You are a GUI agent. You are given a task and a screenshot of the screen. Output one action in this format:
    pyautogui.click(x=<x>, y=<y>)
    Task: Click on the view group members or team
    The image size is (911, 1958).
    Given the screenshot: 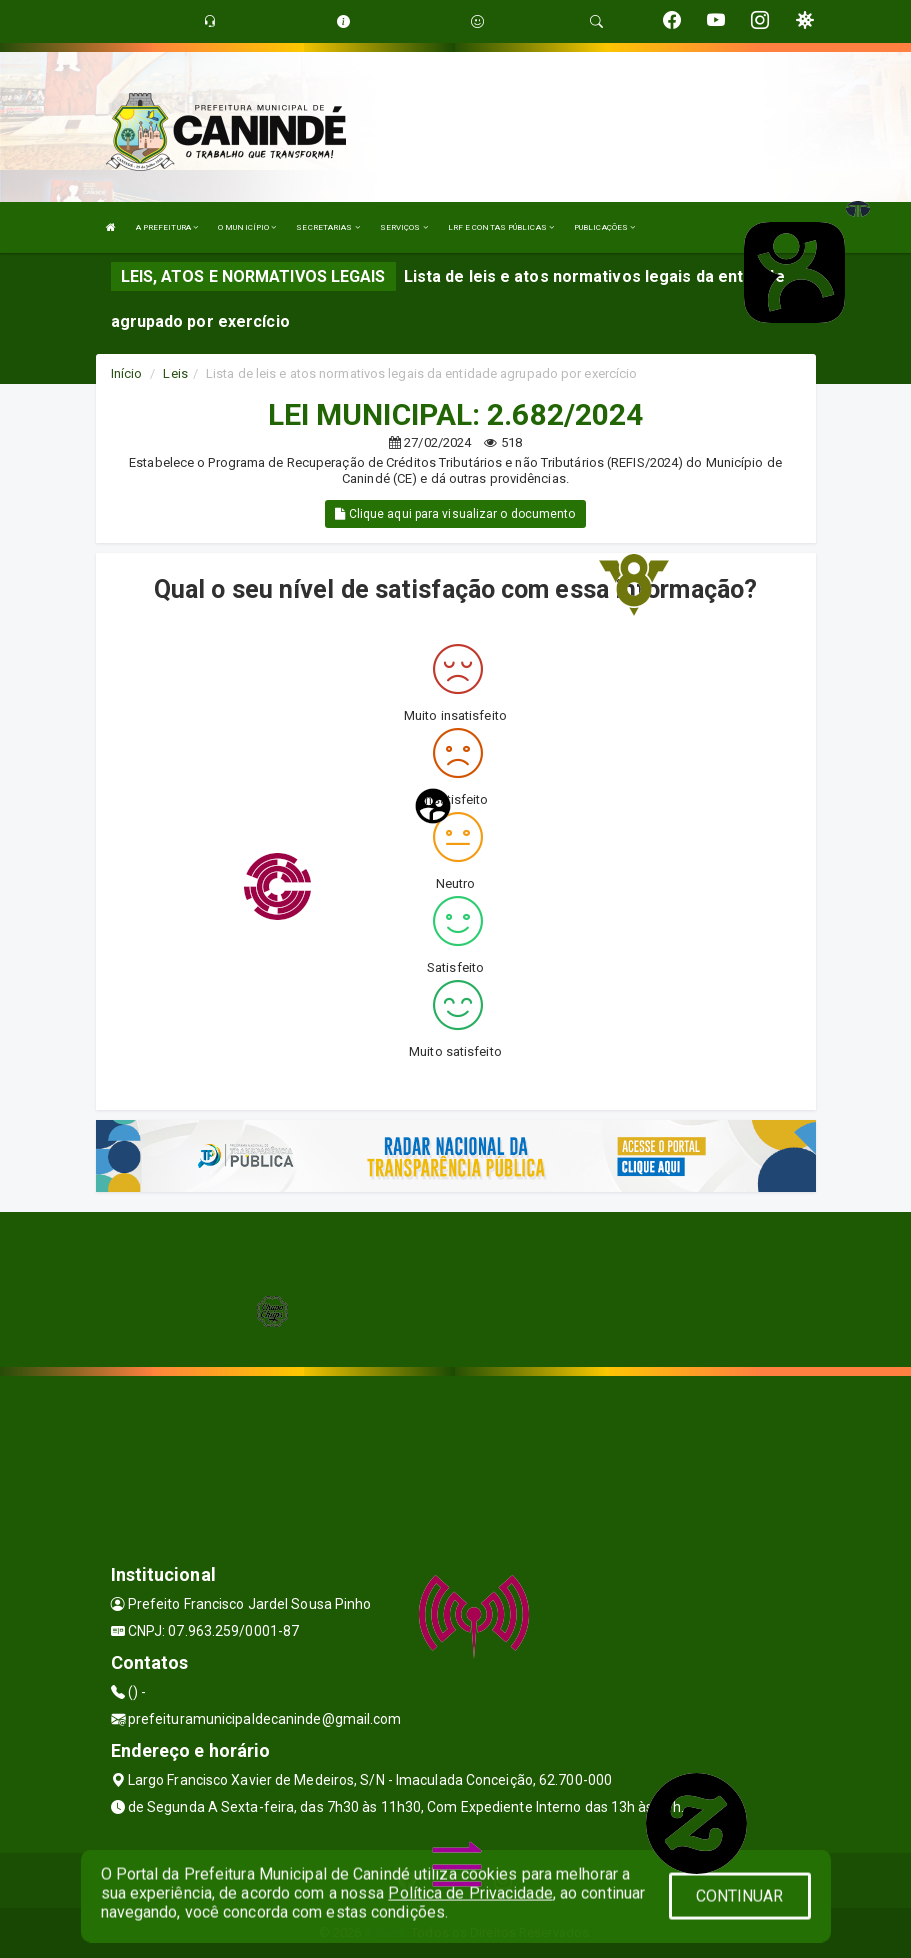 What is the action you would take?
    pyautogui.click(x=433, y=806)
    